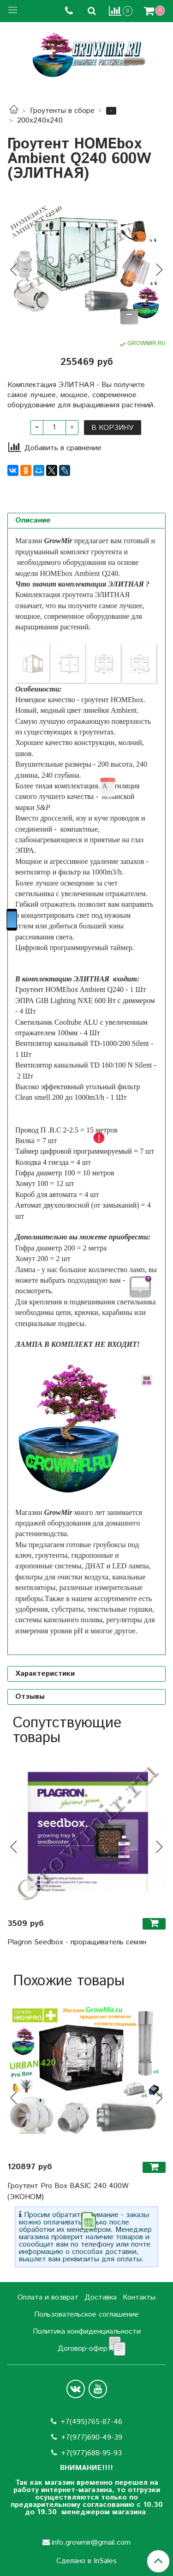 The width and height of the screenshot is (173, 2576). What do you see at coordinates (129, 316) in the screenshot?
I see `open the files application` at bounding box center [129, 316].